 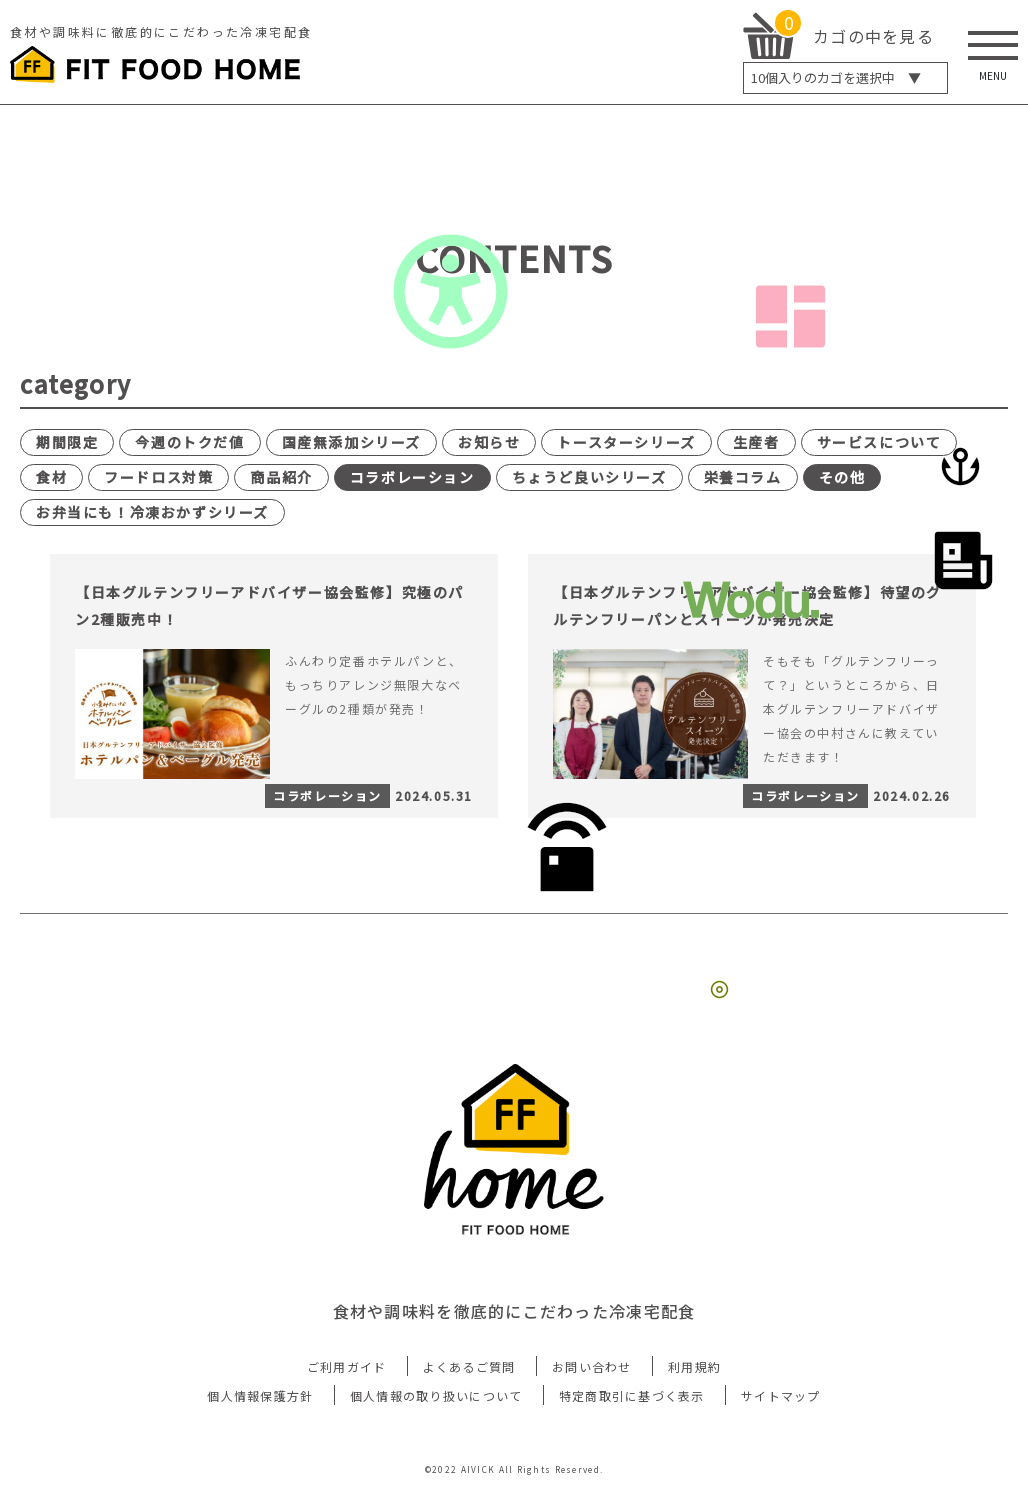 What do you see at coordinates (450, 291) in the screenshot?
I see `access accessibility settings` at bounding box center [450, 291].